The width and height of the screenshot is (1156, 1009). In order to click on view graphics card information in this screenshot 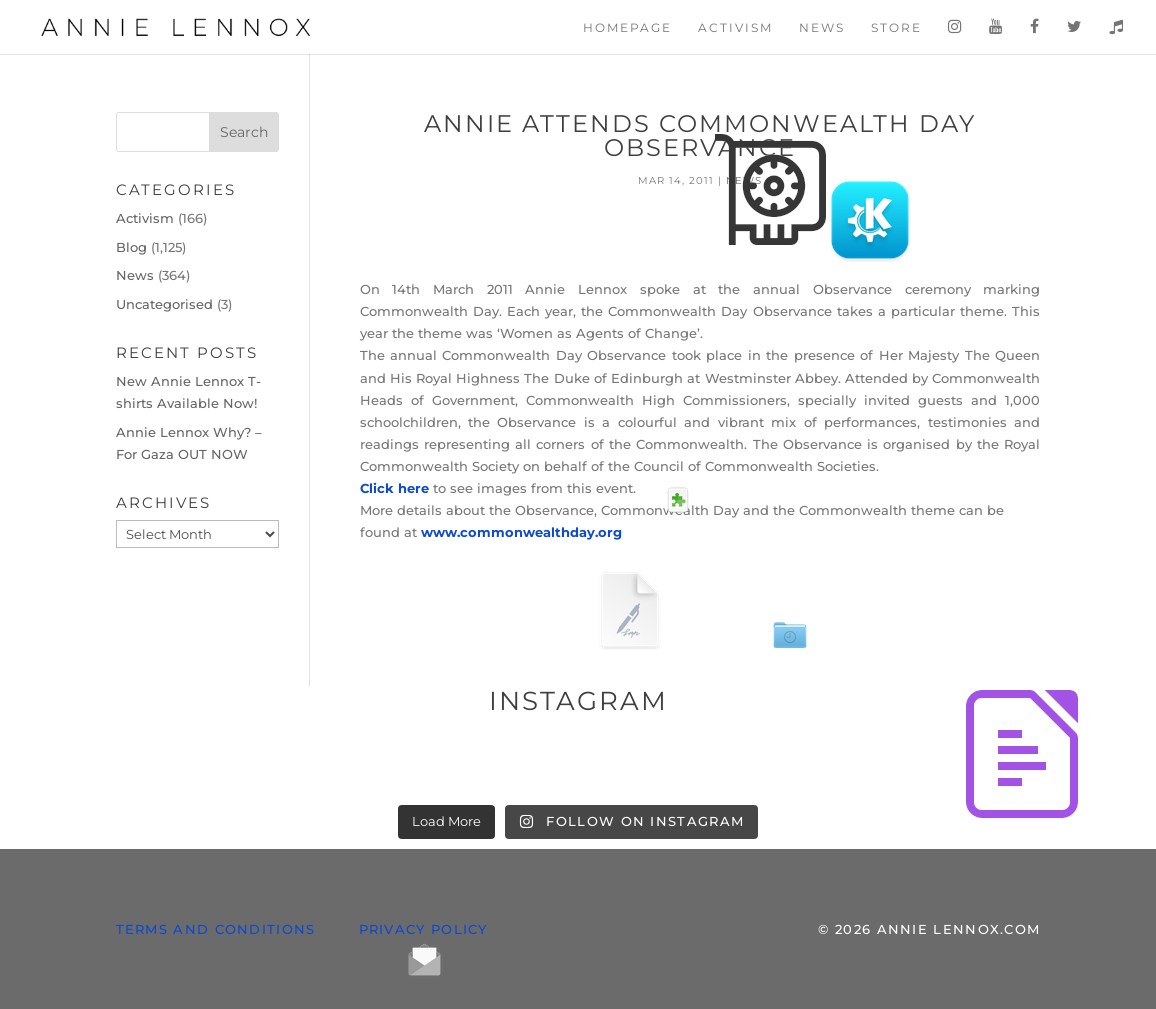, I will do `click(770, 189)`.